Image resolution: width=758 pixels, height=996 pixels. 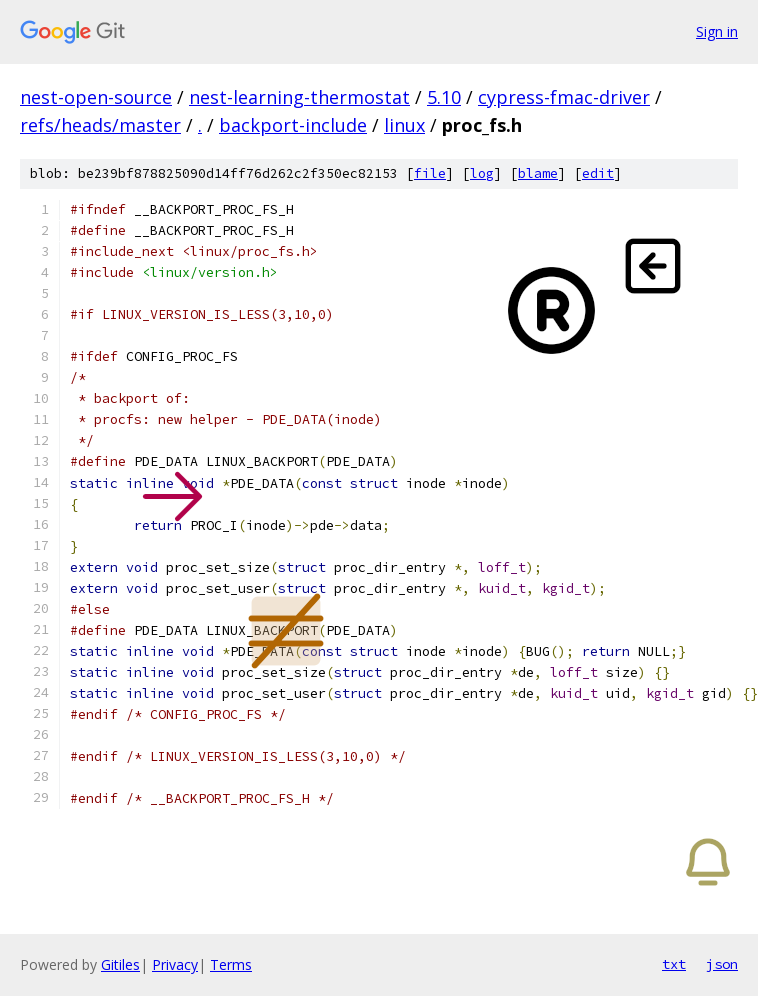 I want to click on view notifications, so click(x=708, y=862).